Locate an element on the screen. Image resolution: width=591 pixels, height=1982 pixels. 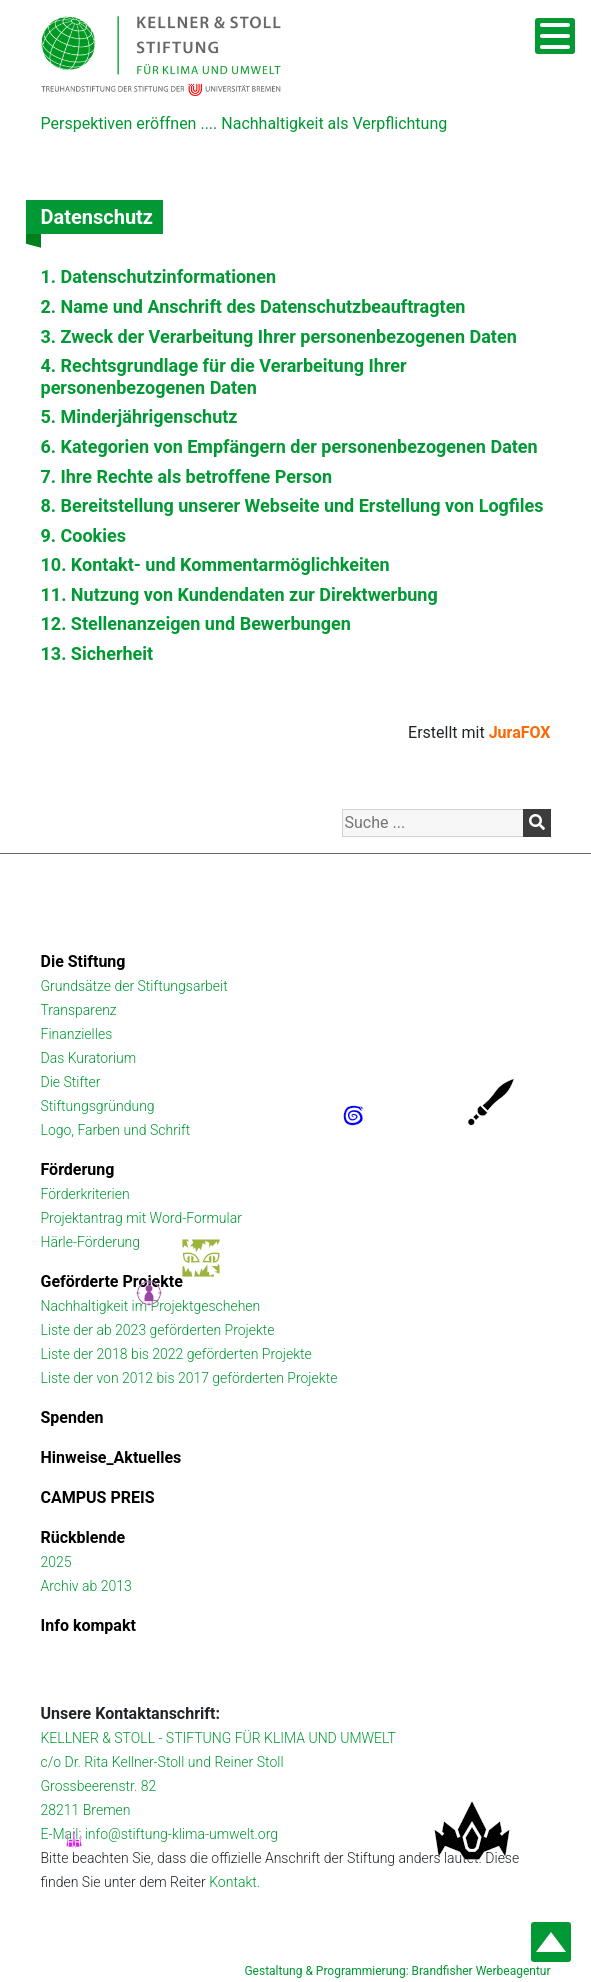
indicates royalty or kingdom-related game feature is located at coordinates (472, 1832).